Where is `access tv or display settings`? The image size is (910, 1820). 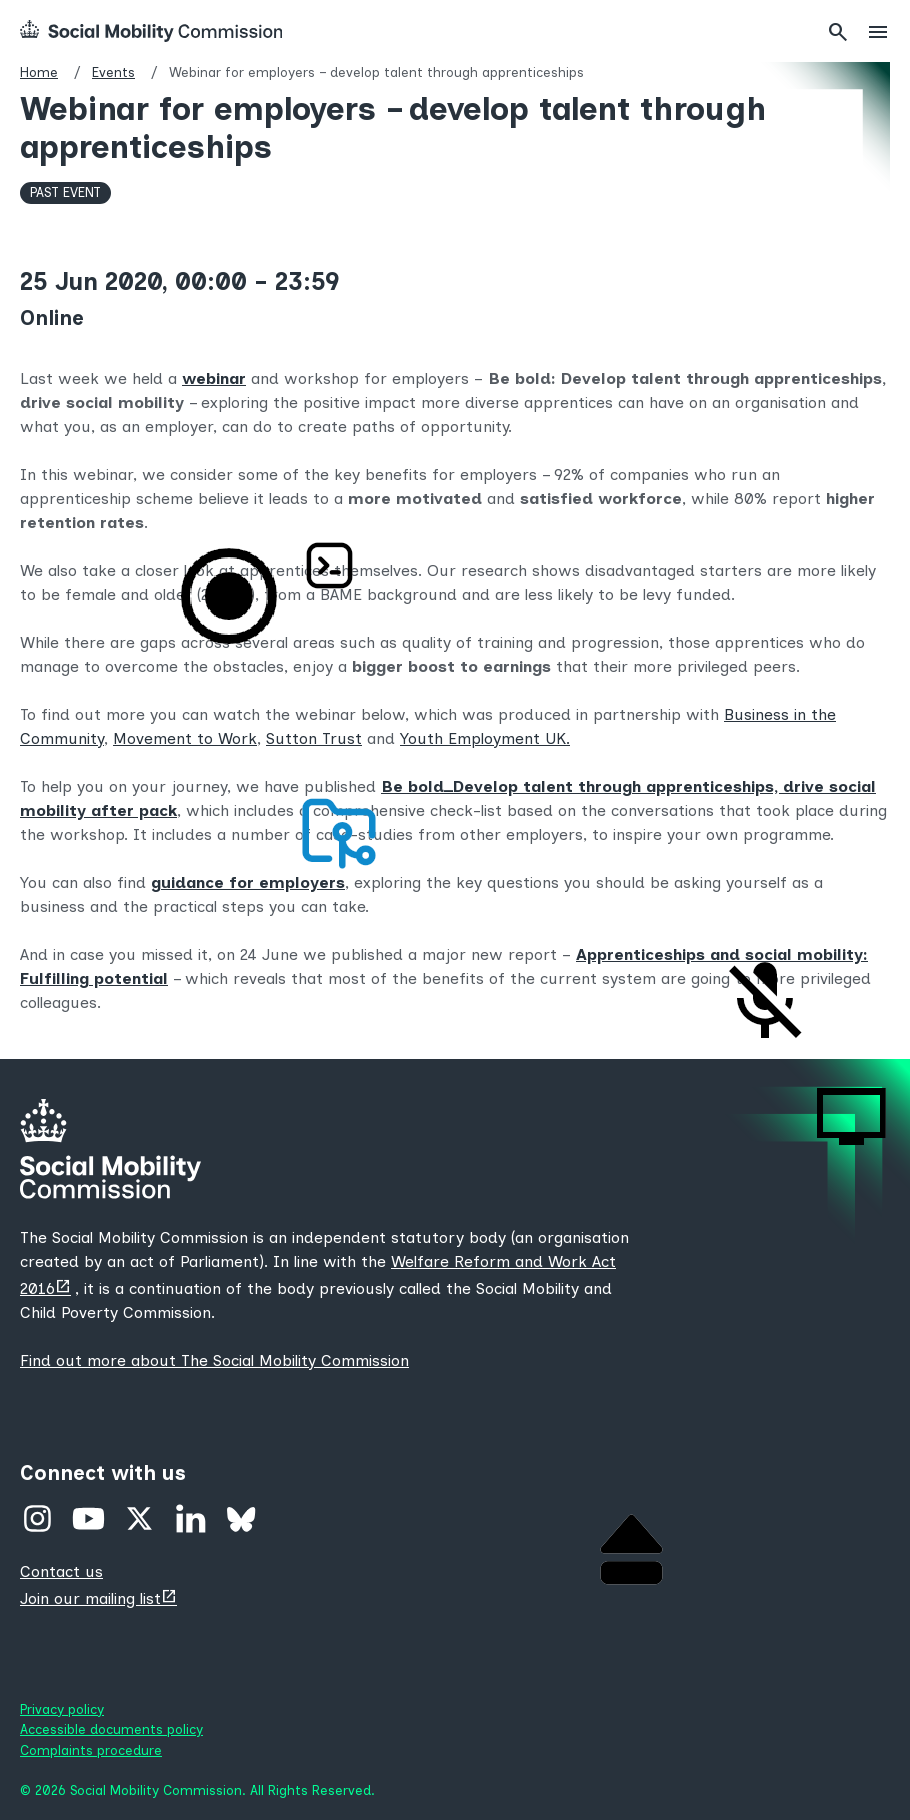
access tv or display settings is located at coordinates (851, 1116).